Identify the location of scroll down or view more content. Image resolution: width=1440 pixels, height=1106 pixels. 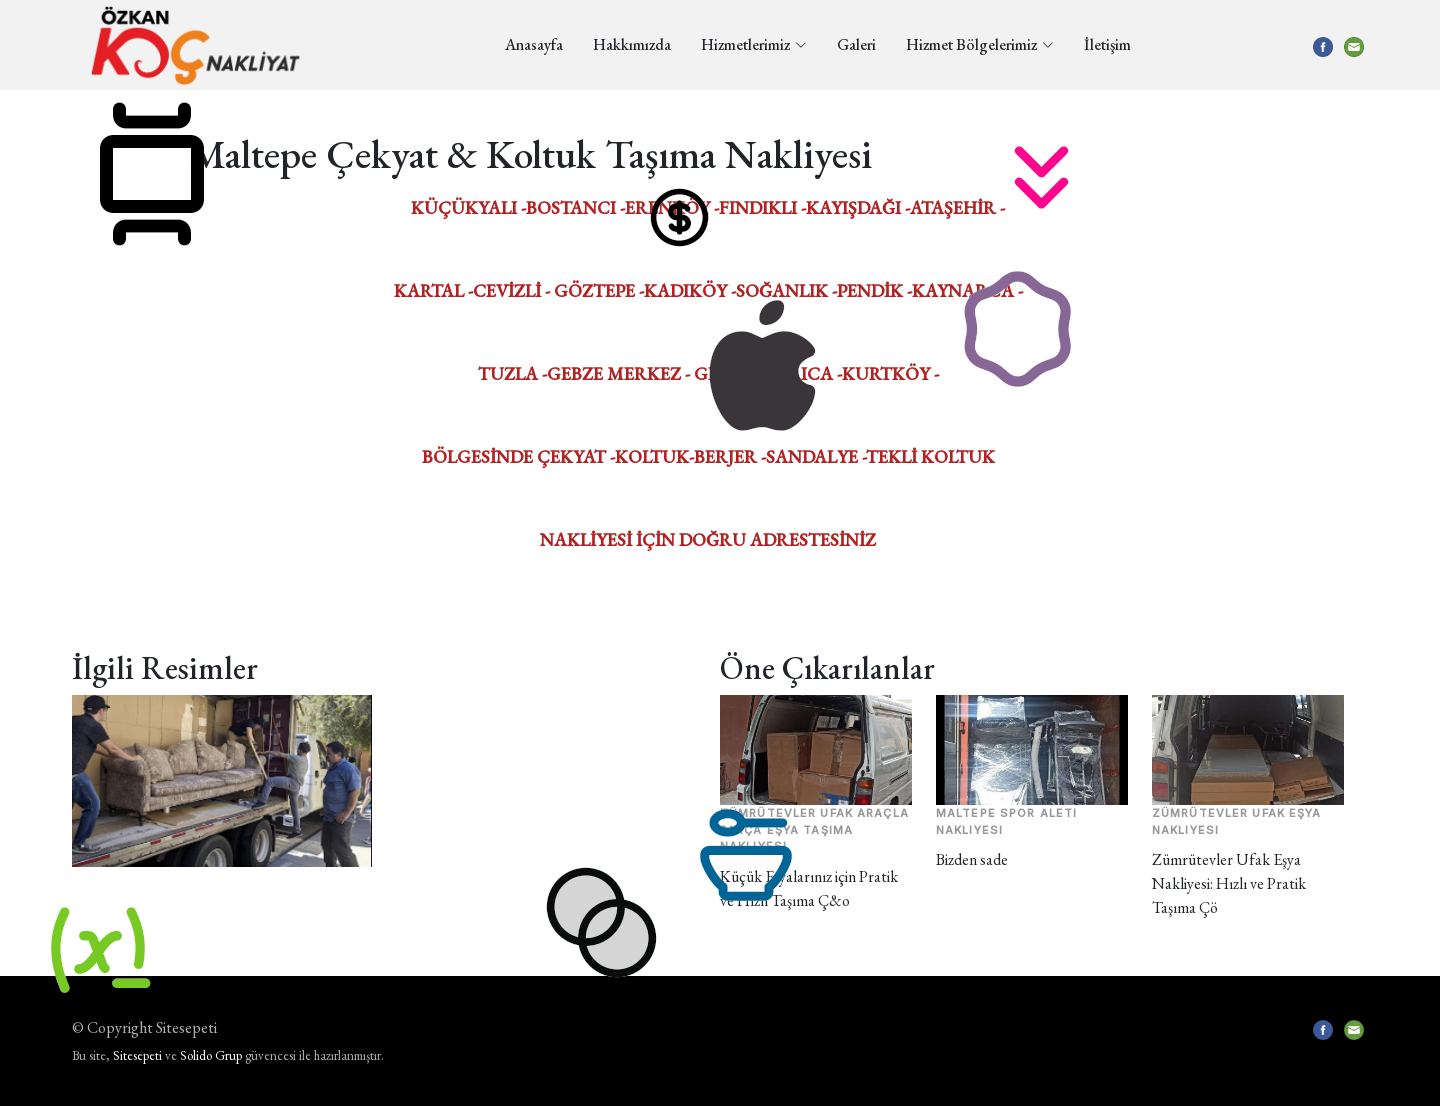
(1041, 177).